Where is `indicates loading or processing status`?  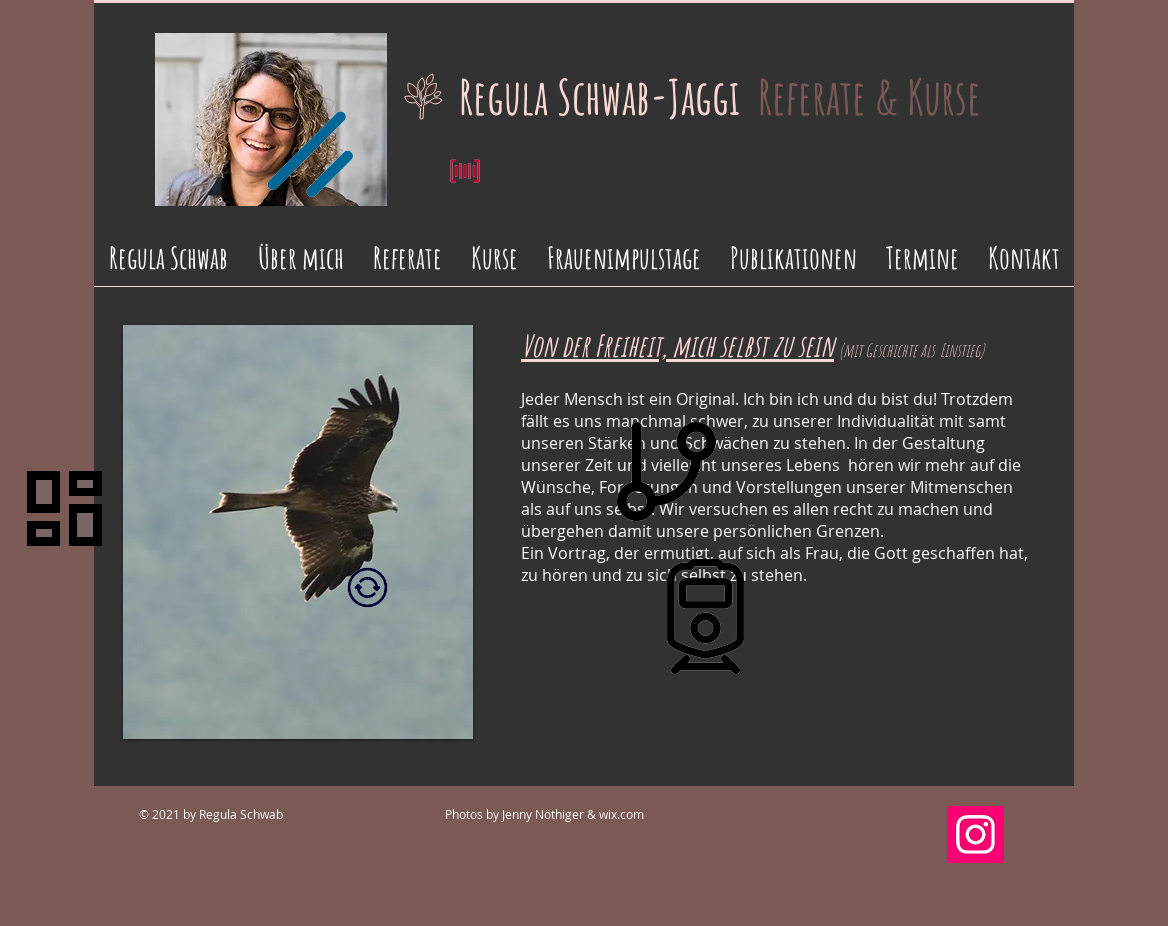
indicates loading or processing status is located at coordinates (312, 156).